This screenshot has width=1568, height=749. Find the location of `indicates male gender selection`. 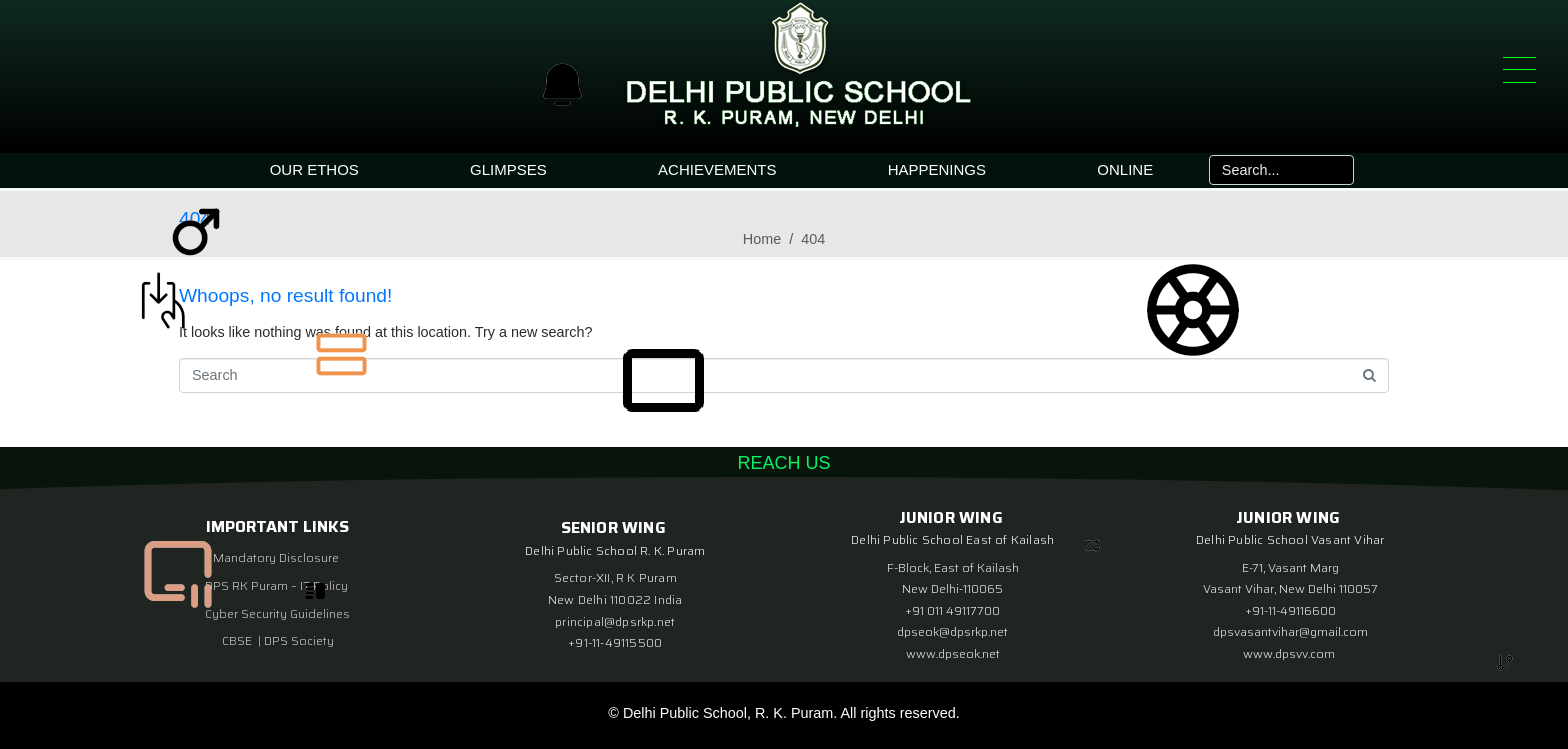

indicates male gender selection is located at coordinates (196, 232).